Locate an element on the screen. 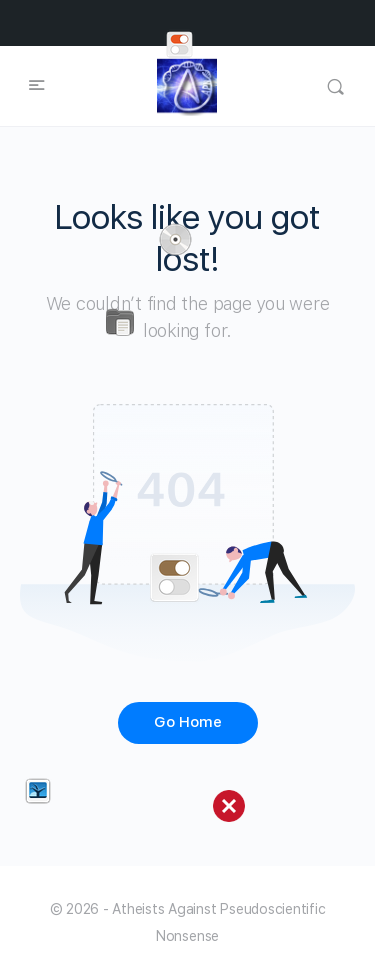 The height and width of the screenshot is (965, 375). open shotwell photo manager is located at coordinates (38, 791).